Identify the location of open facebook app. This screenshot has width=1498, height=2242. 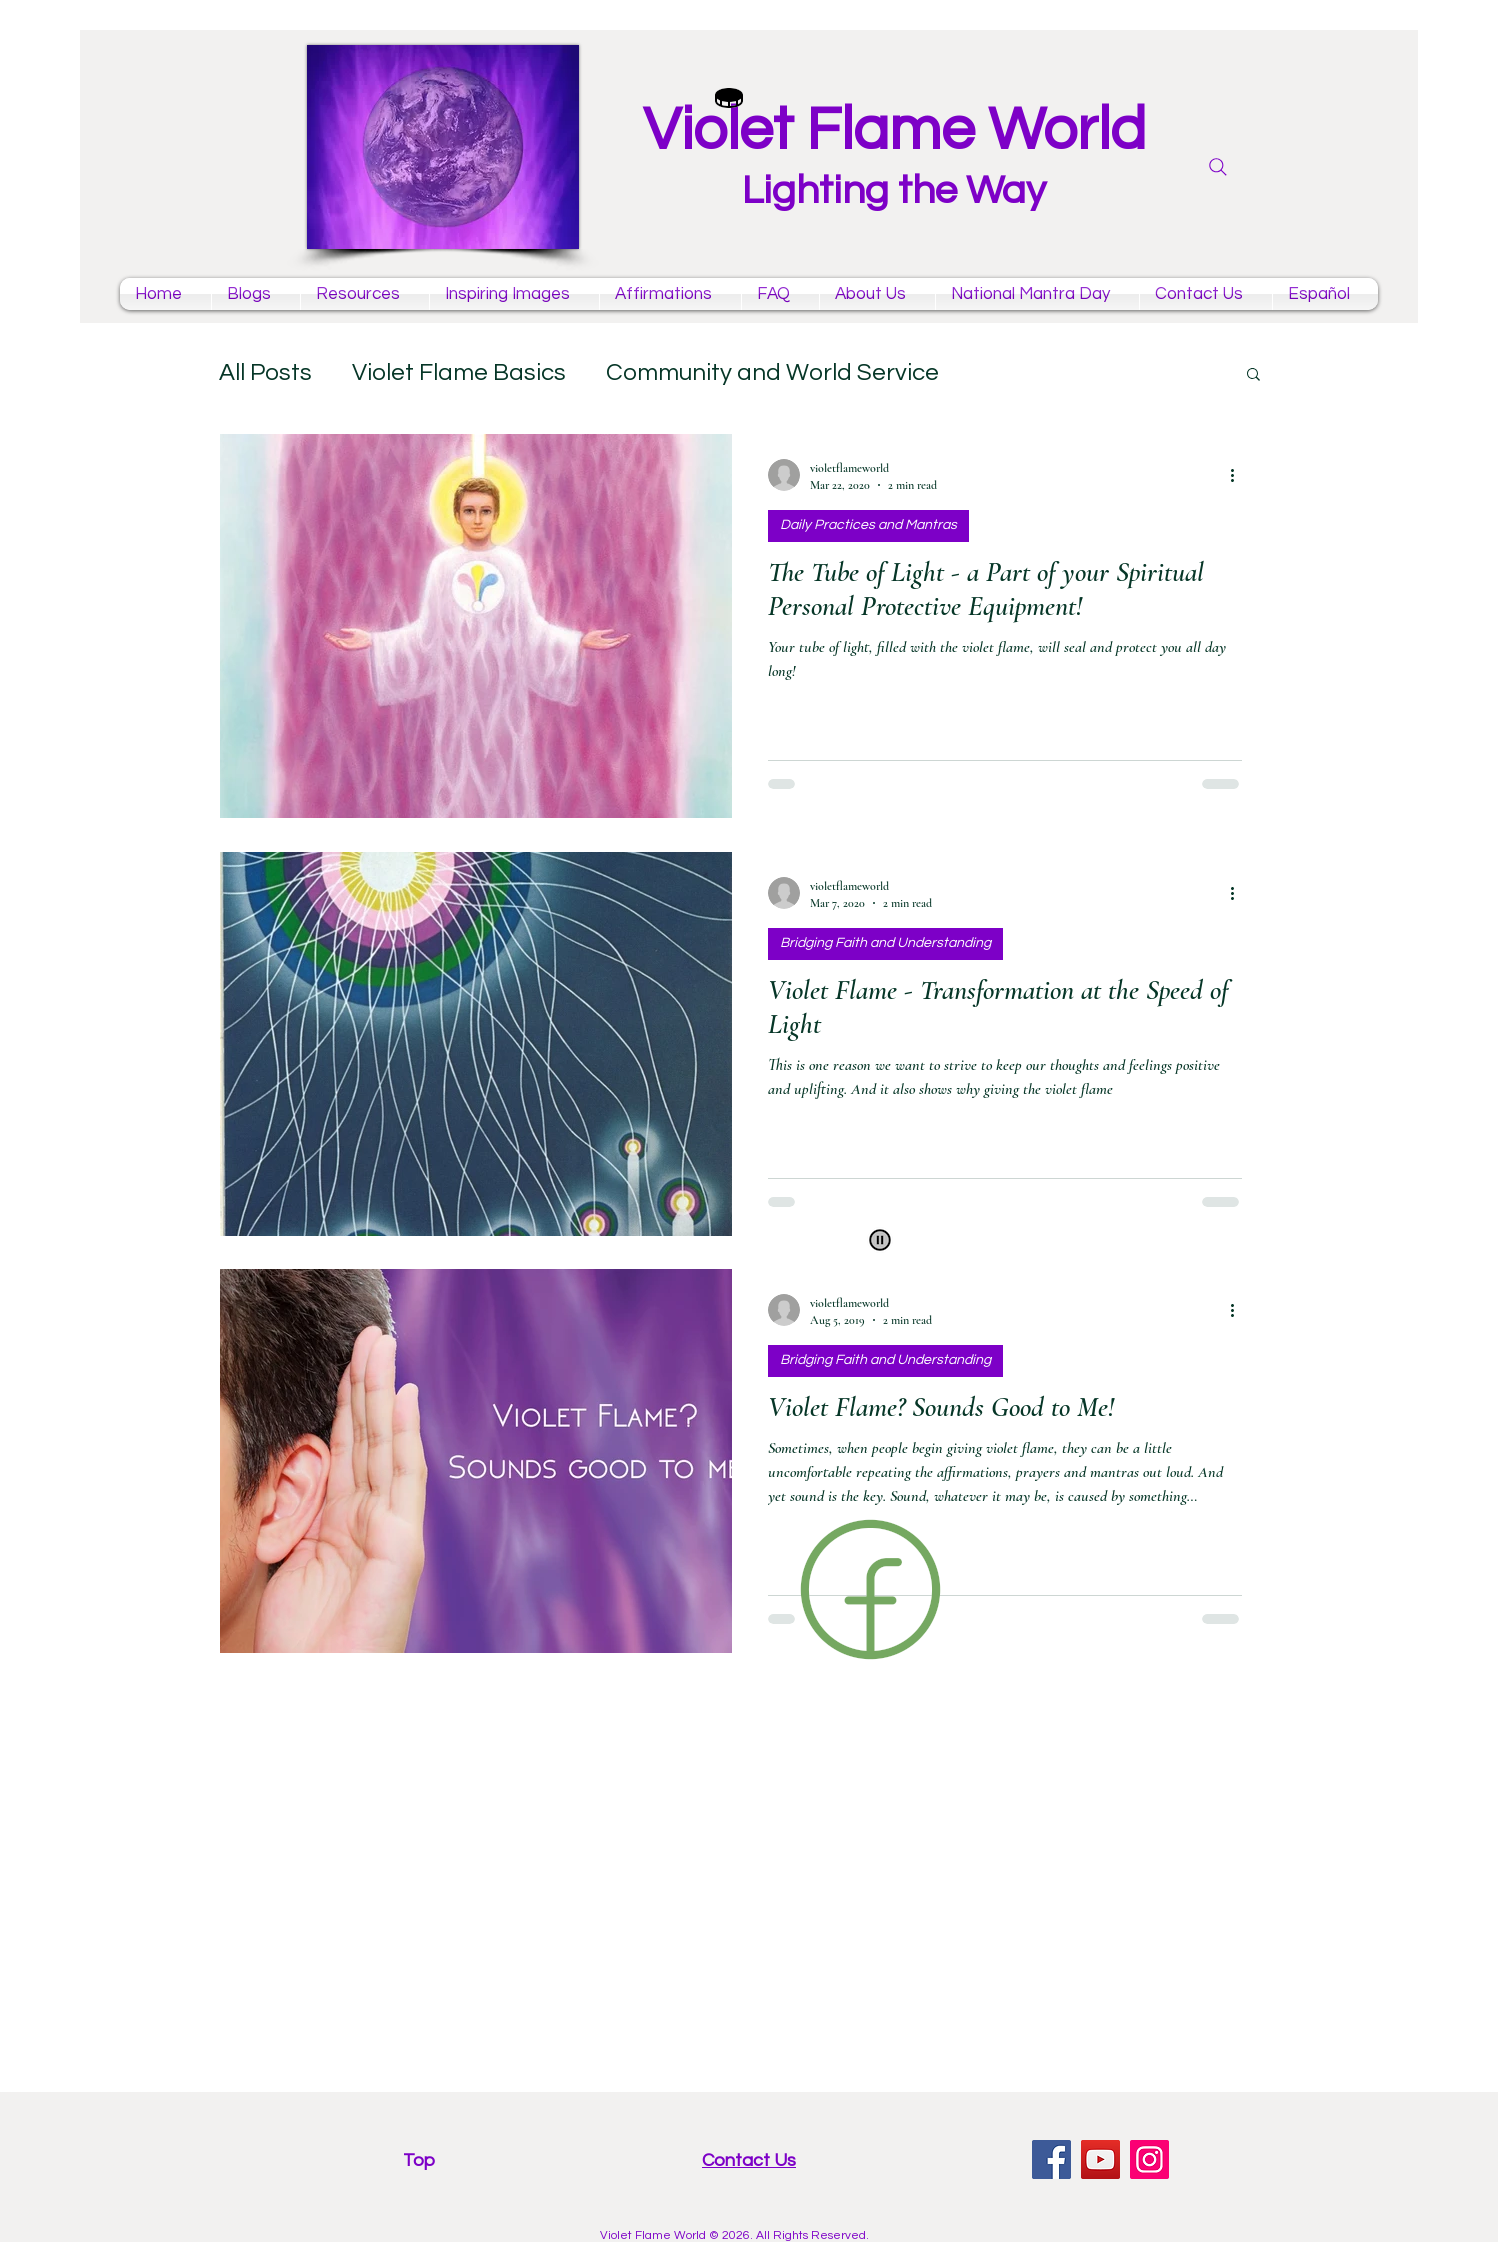
(870, 1589).